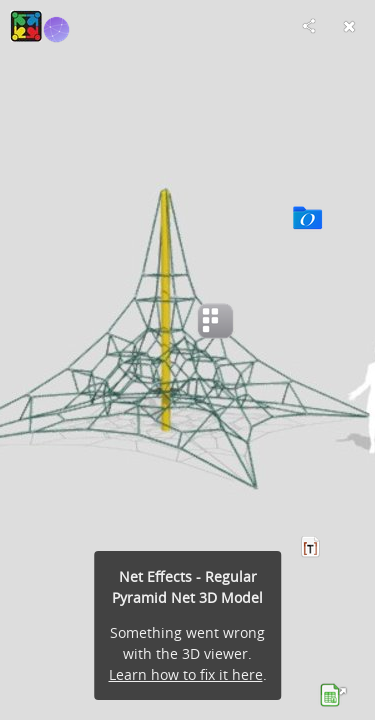  Describe the element at coordinates (310, 546) in the screenshot. I see `a toml configuration file` at that location.